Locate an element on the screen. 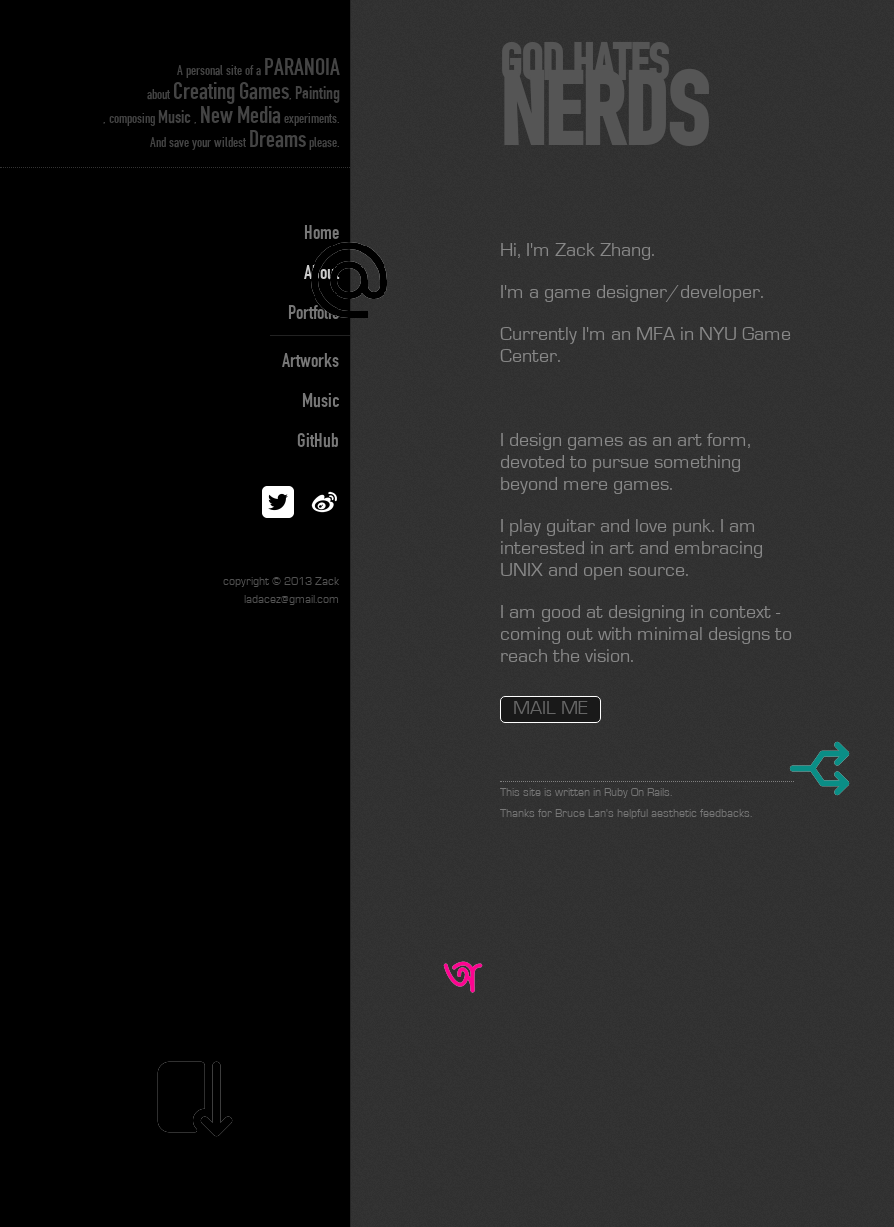  enter or view email address is located at coordinates (349, 280).